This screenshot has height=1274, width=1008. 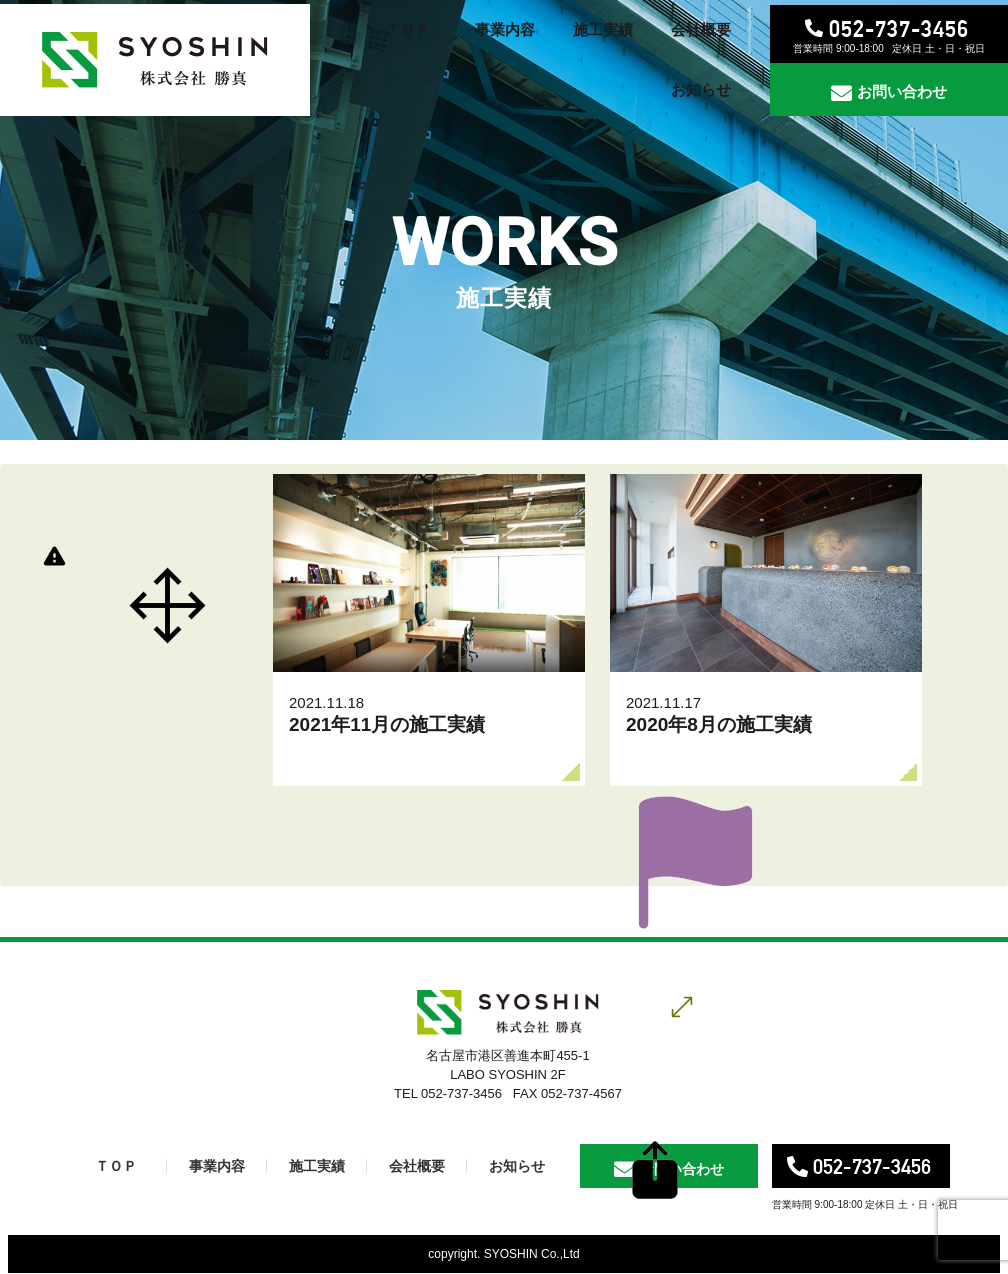 I want to click on indicates a warning or caution state, so click(x=54, y=555).